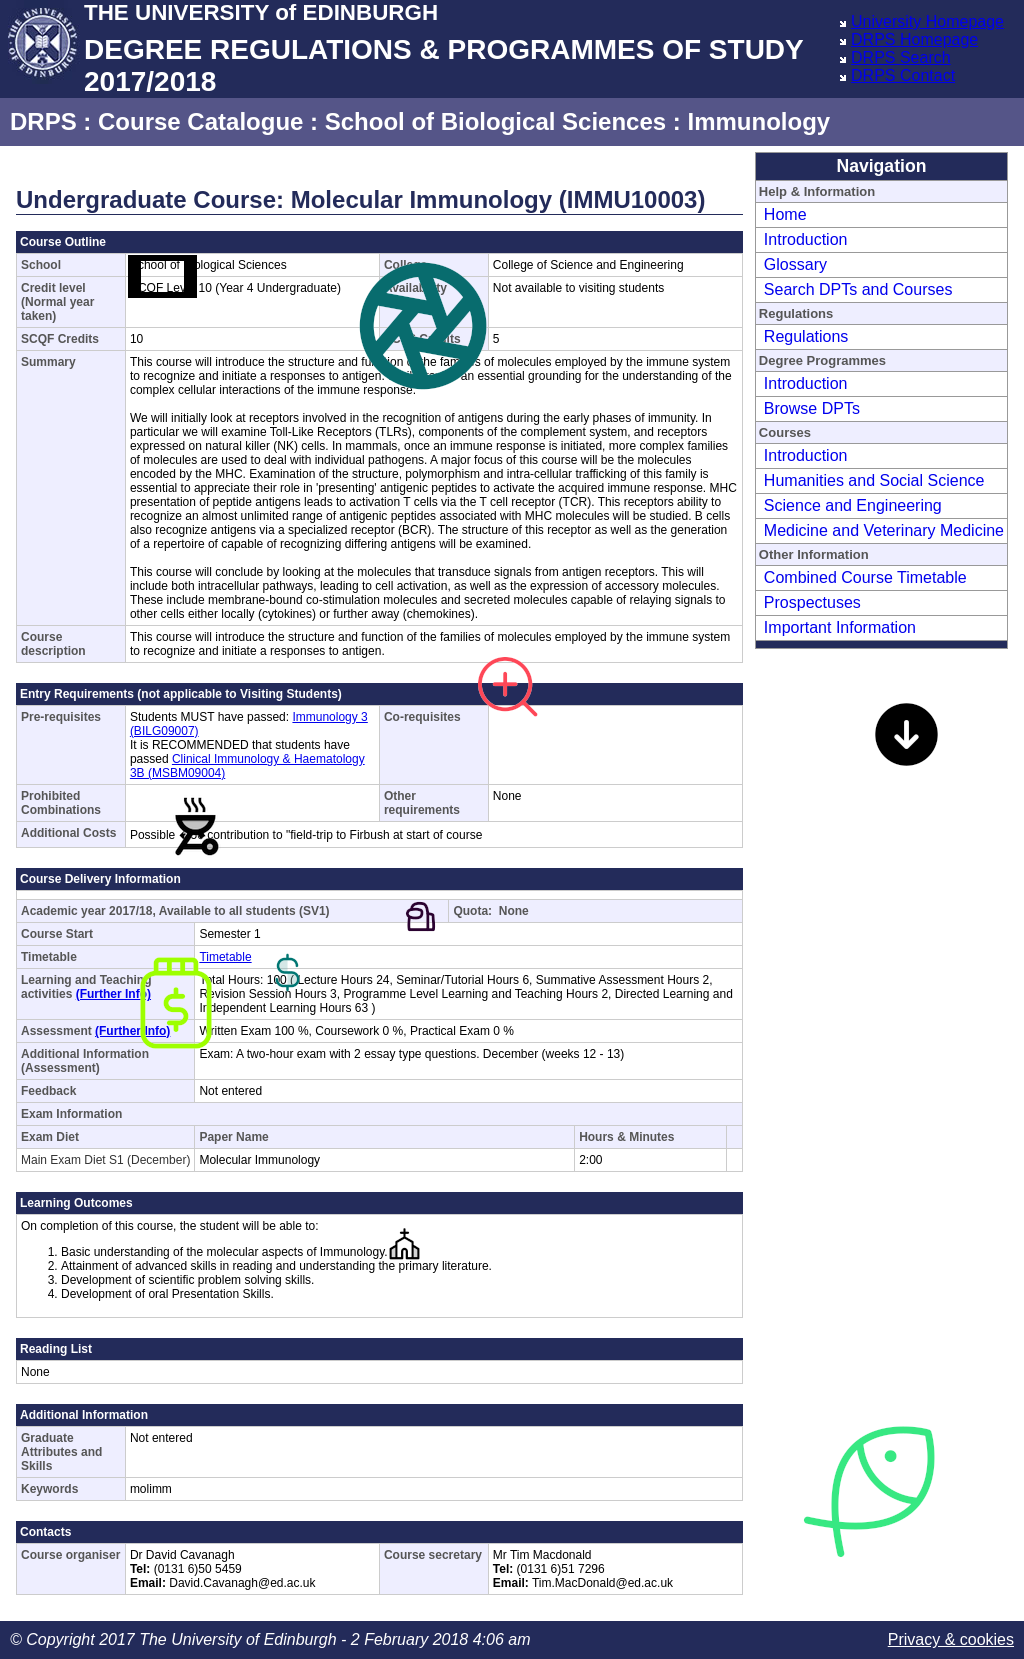 The image size is (1024, 1659). I want to click on access outdoor cooking or grilling recipes, so click(195, 826).